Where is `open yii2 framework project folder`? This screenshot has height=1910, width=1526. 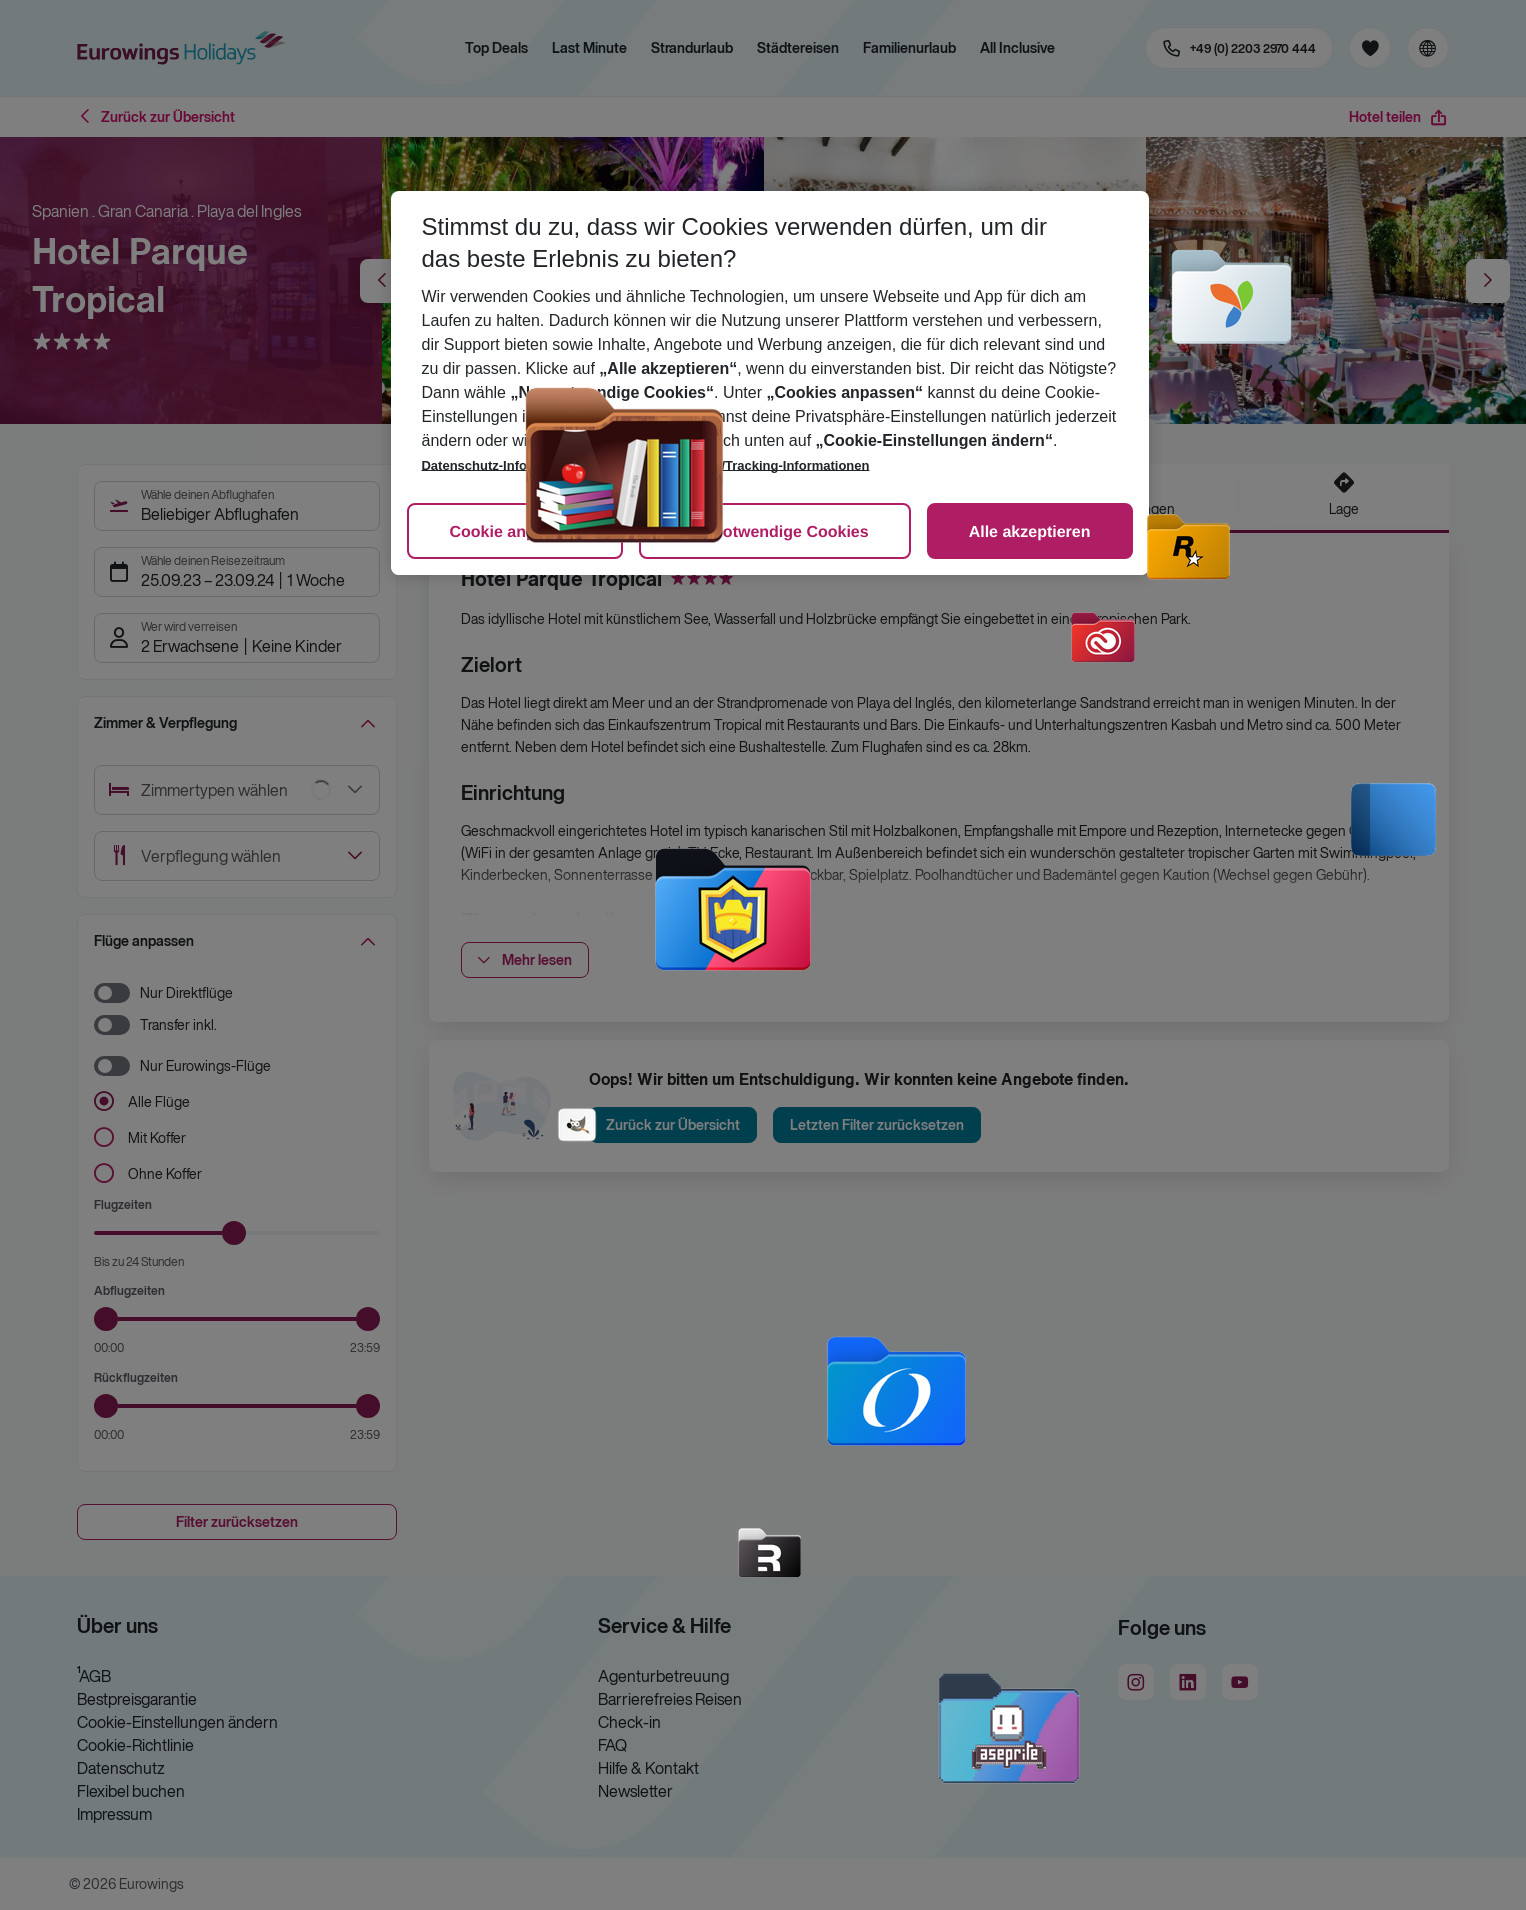 open yii2 framework project folder is located at coordinates (1231, 300).